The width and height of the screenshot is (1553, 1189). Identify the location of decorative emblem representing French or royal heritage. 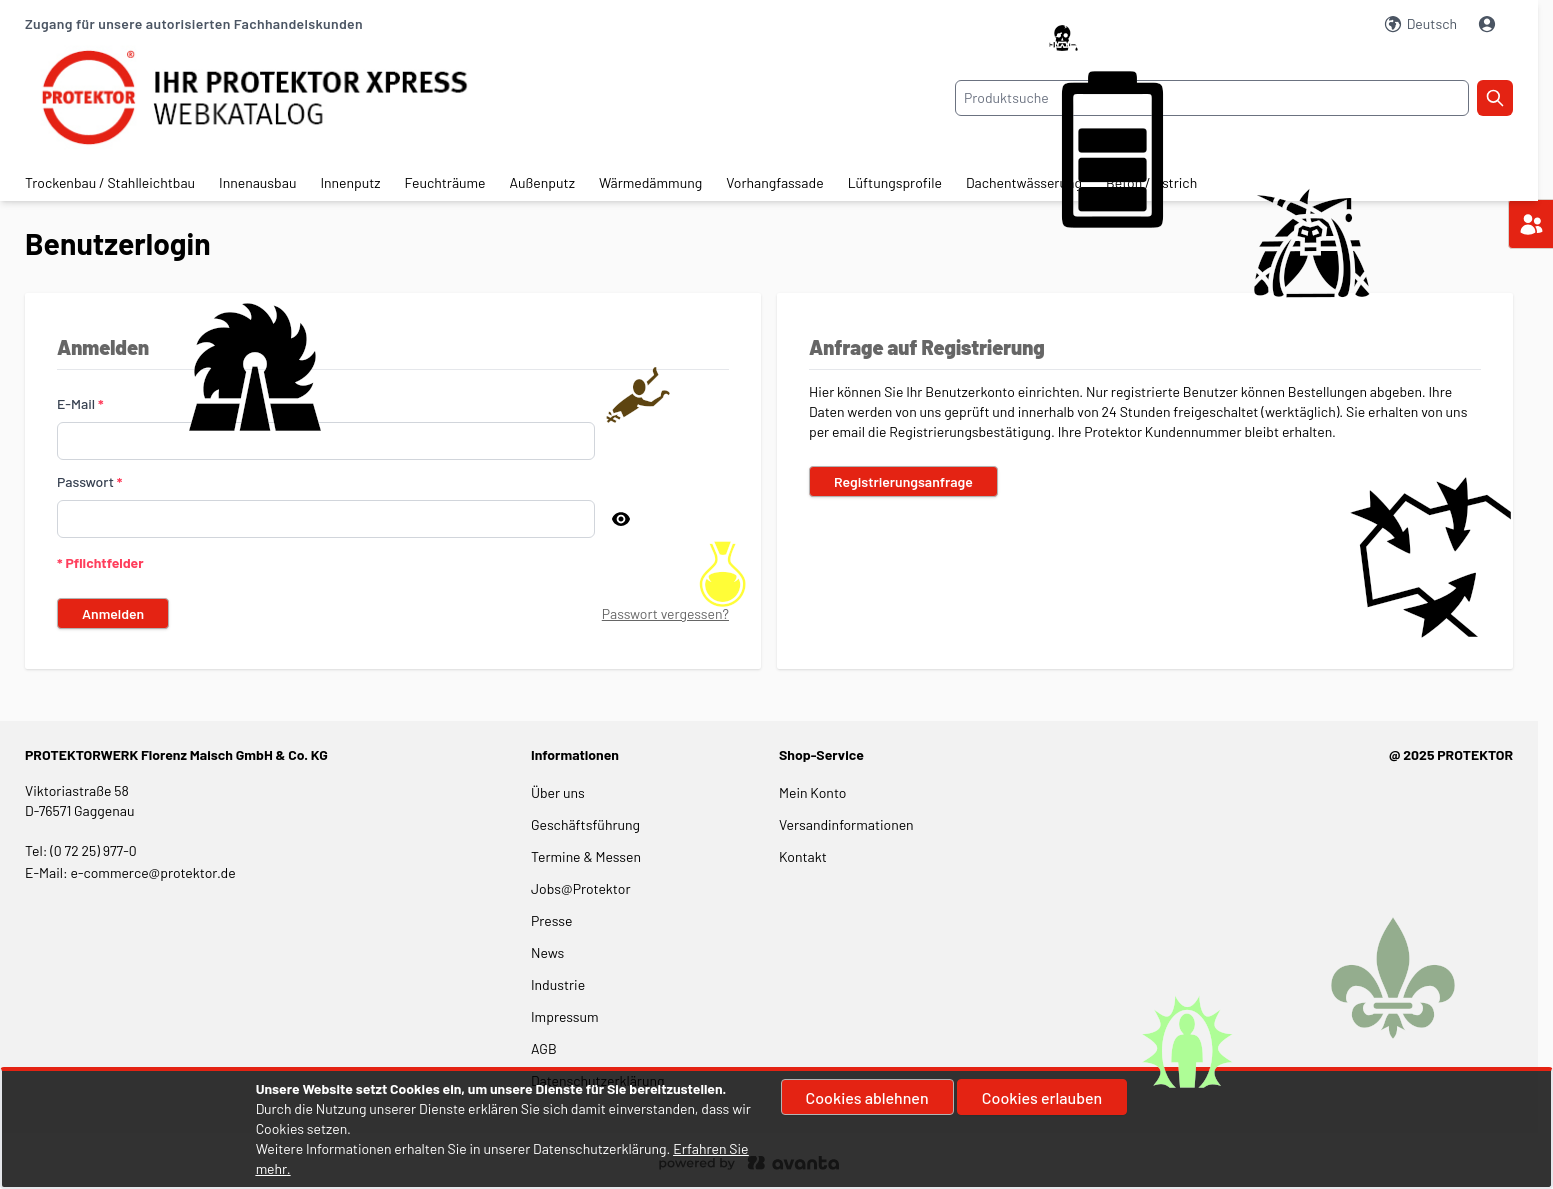
(1393, 978).